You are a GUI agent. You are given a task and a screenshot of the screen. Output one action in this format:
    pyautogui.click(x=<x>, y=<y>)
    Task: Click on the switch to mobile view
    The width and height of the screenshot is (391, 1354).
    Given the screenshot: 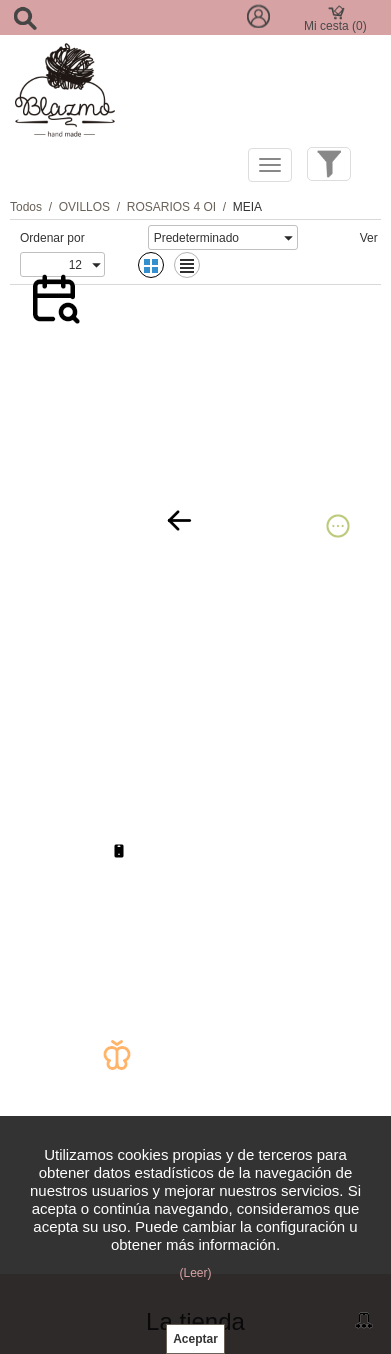 What is the action you would take?
    pyautogui.click(x=119, y=851)
    